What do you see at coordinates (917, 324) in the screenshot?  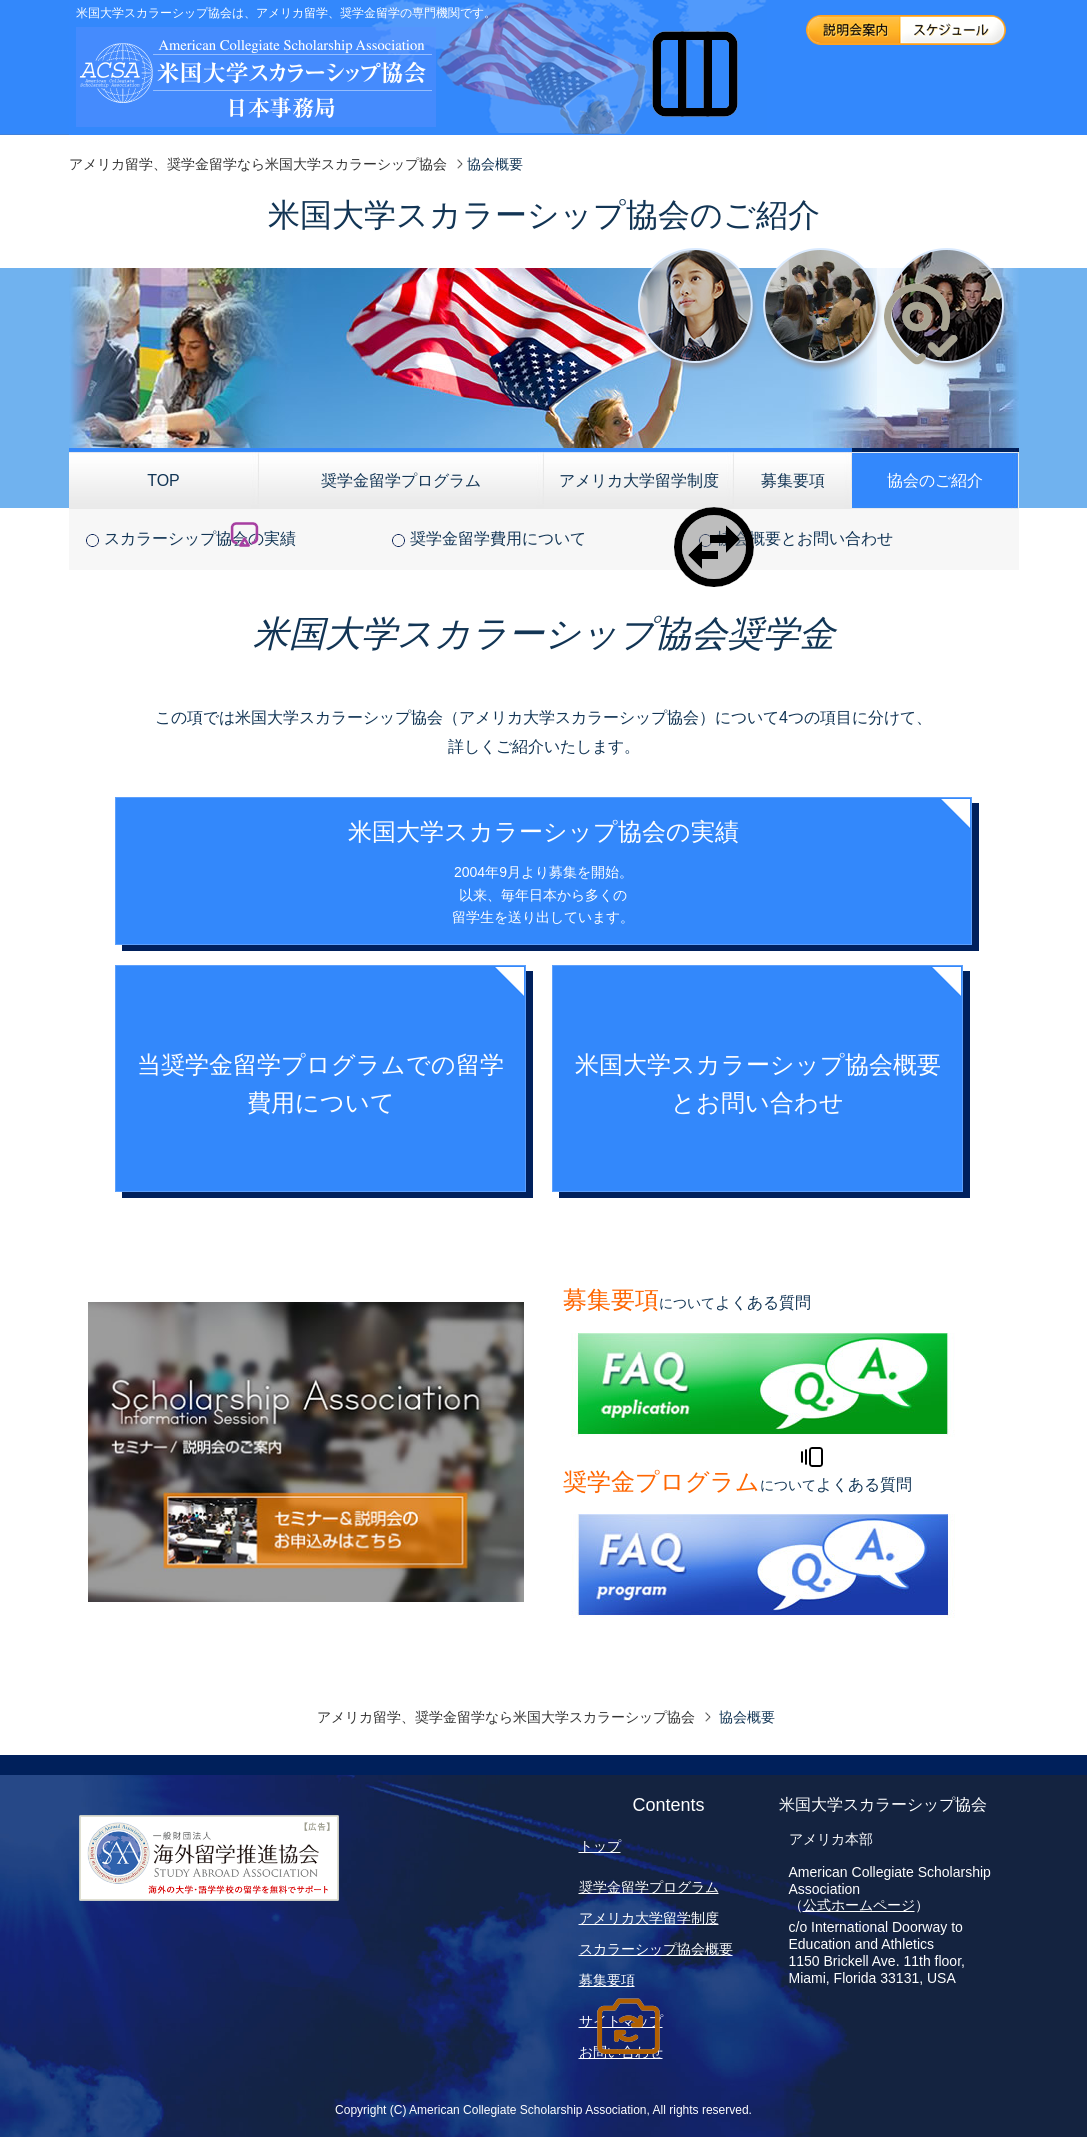 I see `confirm or save a location` at bounding box center [917, 324].